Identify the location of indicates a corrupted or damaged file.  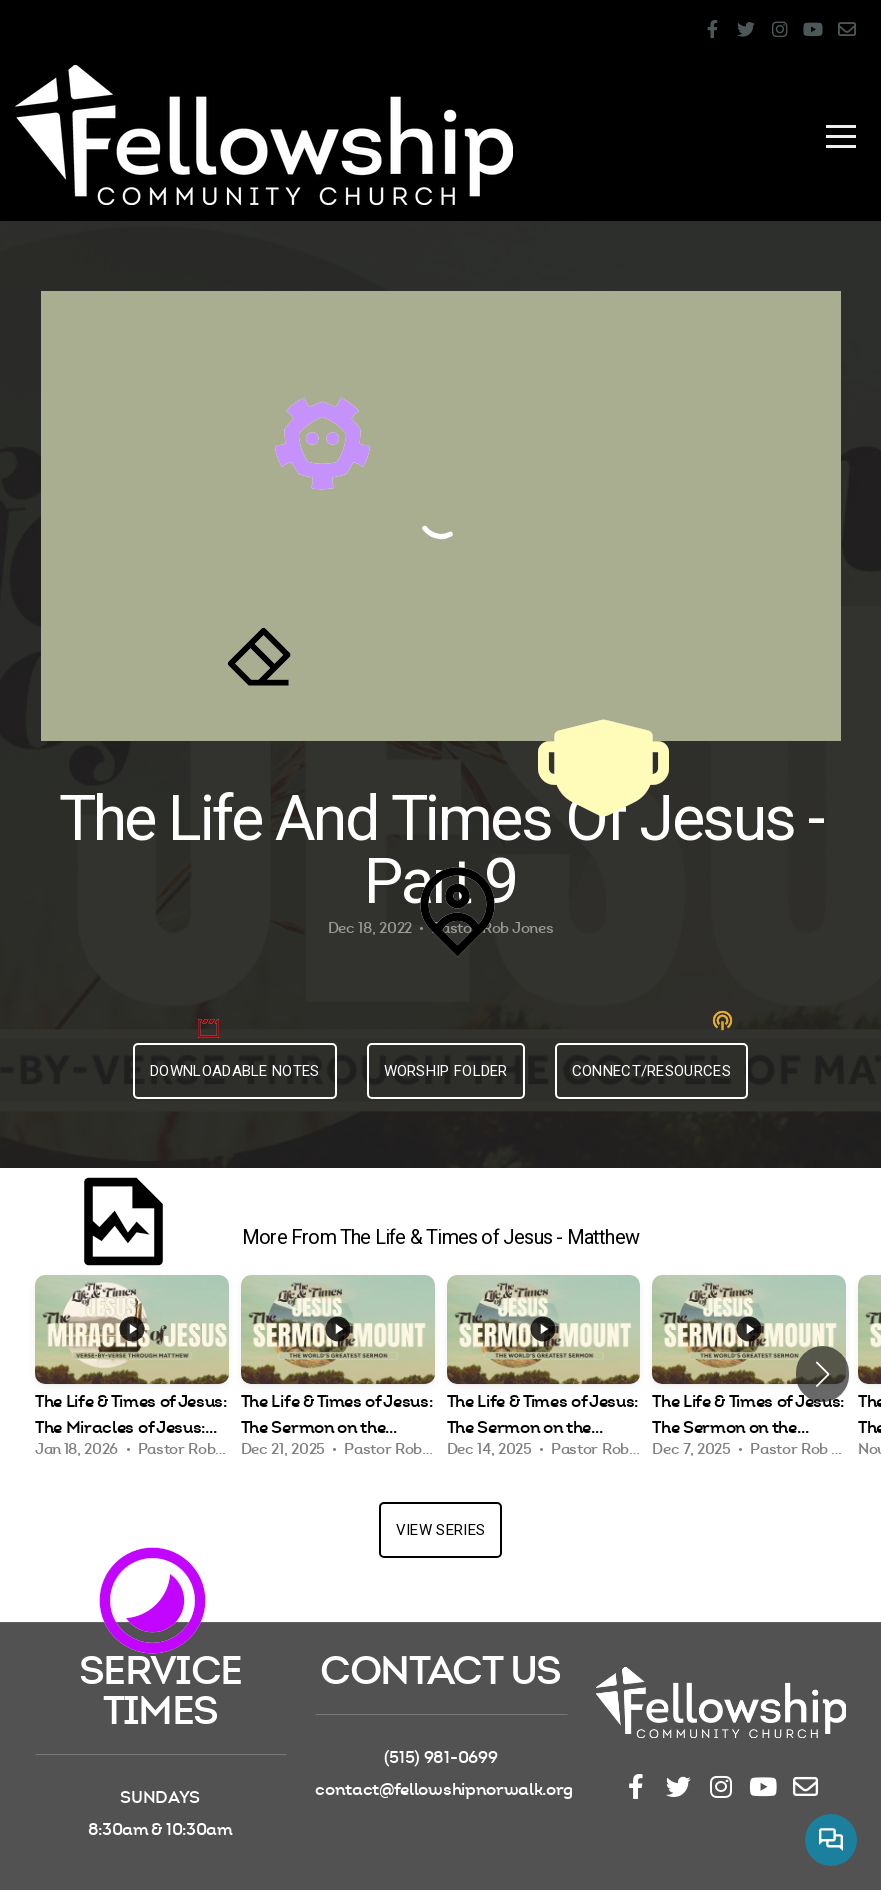
(123, 1221).